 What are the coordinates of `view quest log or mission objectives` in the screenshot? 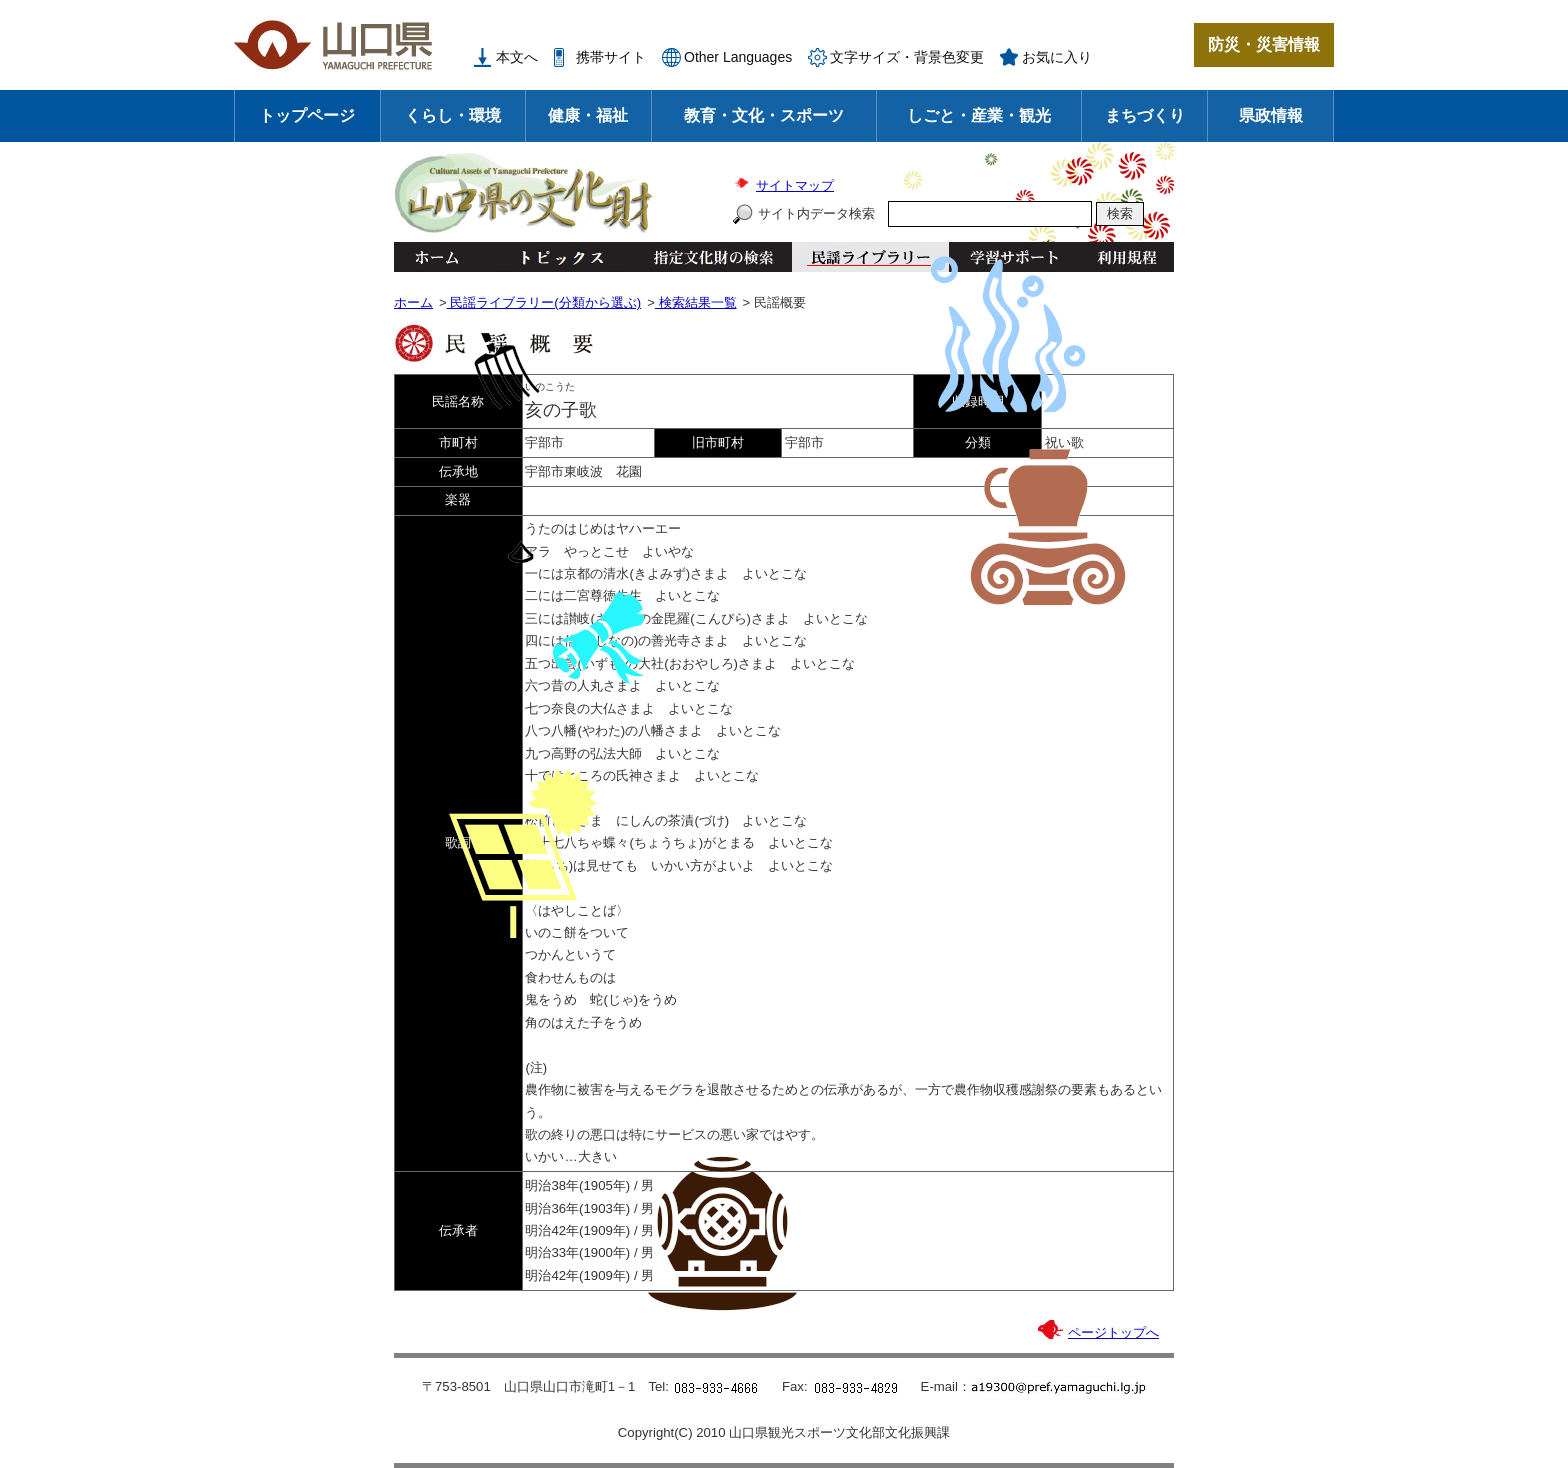 It's located at (598, 638).